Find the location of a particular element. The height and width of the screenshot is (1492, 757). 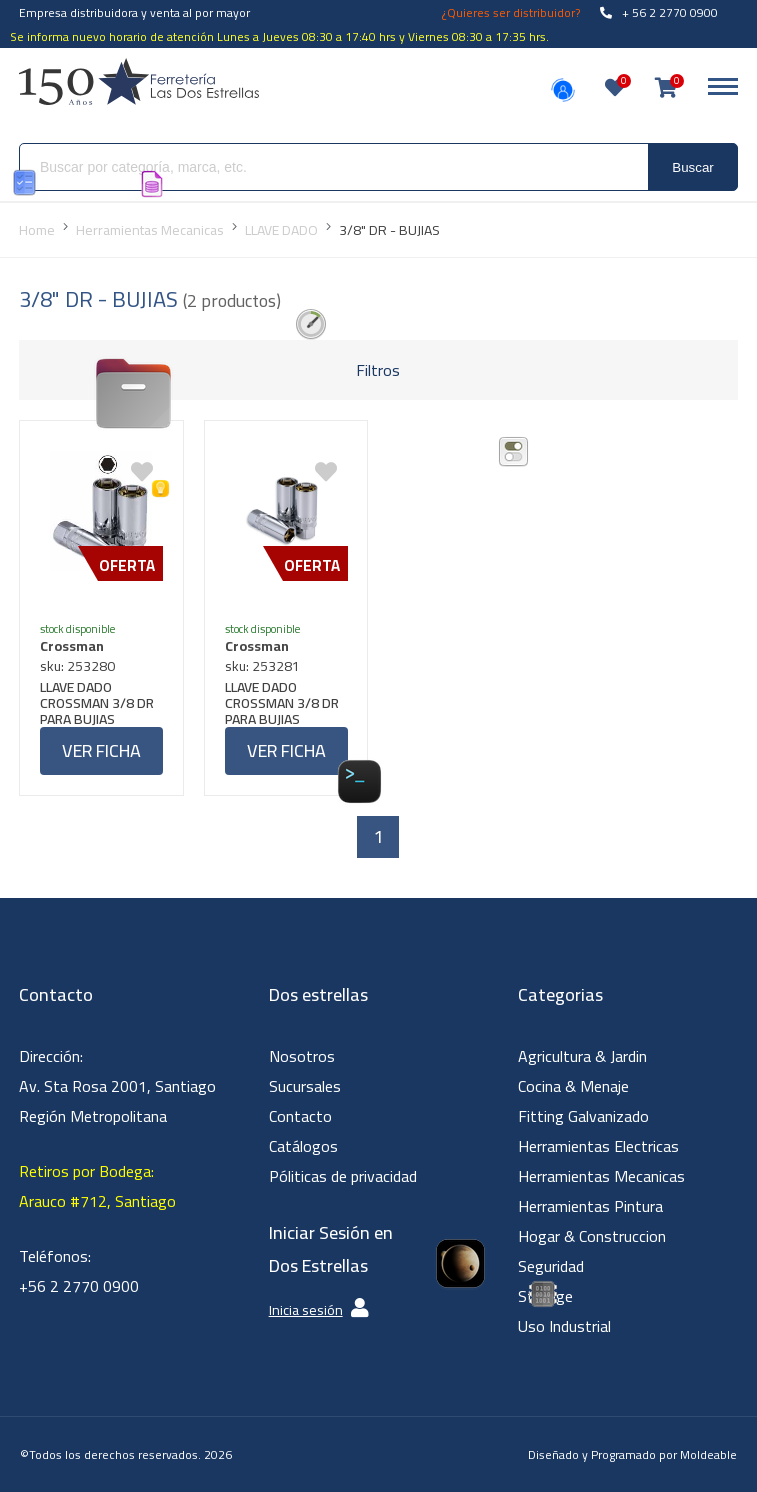

open the Tips app for helpful hints and tutorials is located at coordinates (160, 488).